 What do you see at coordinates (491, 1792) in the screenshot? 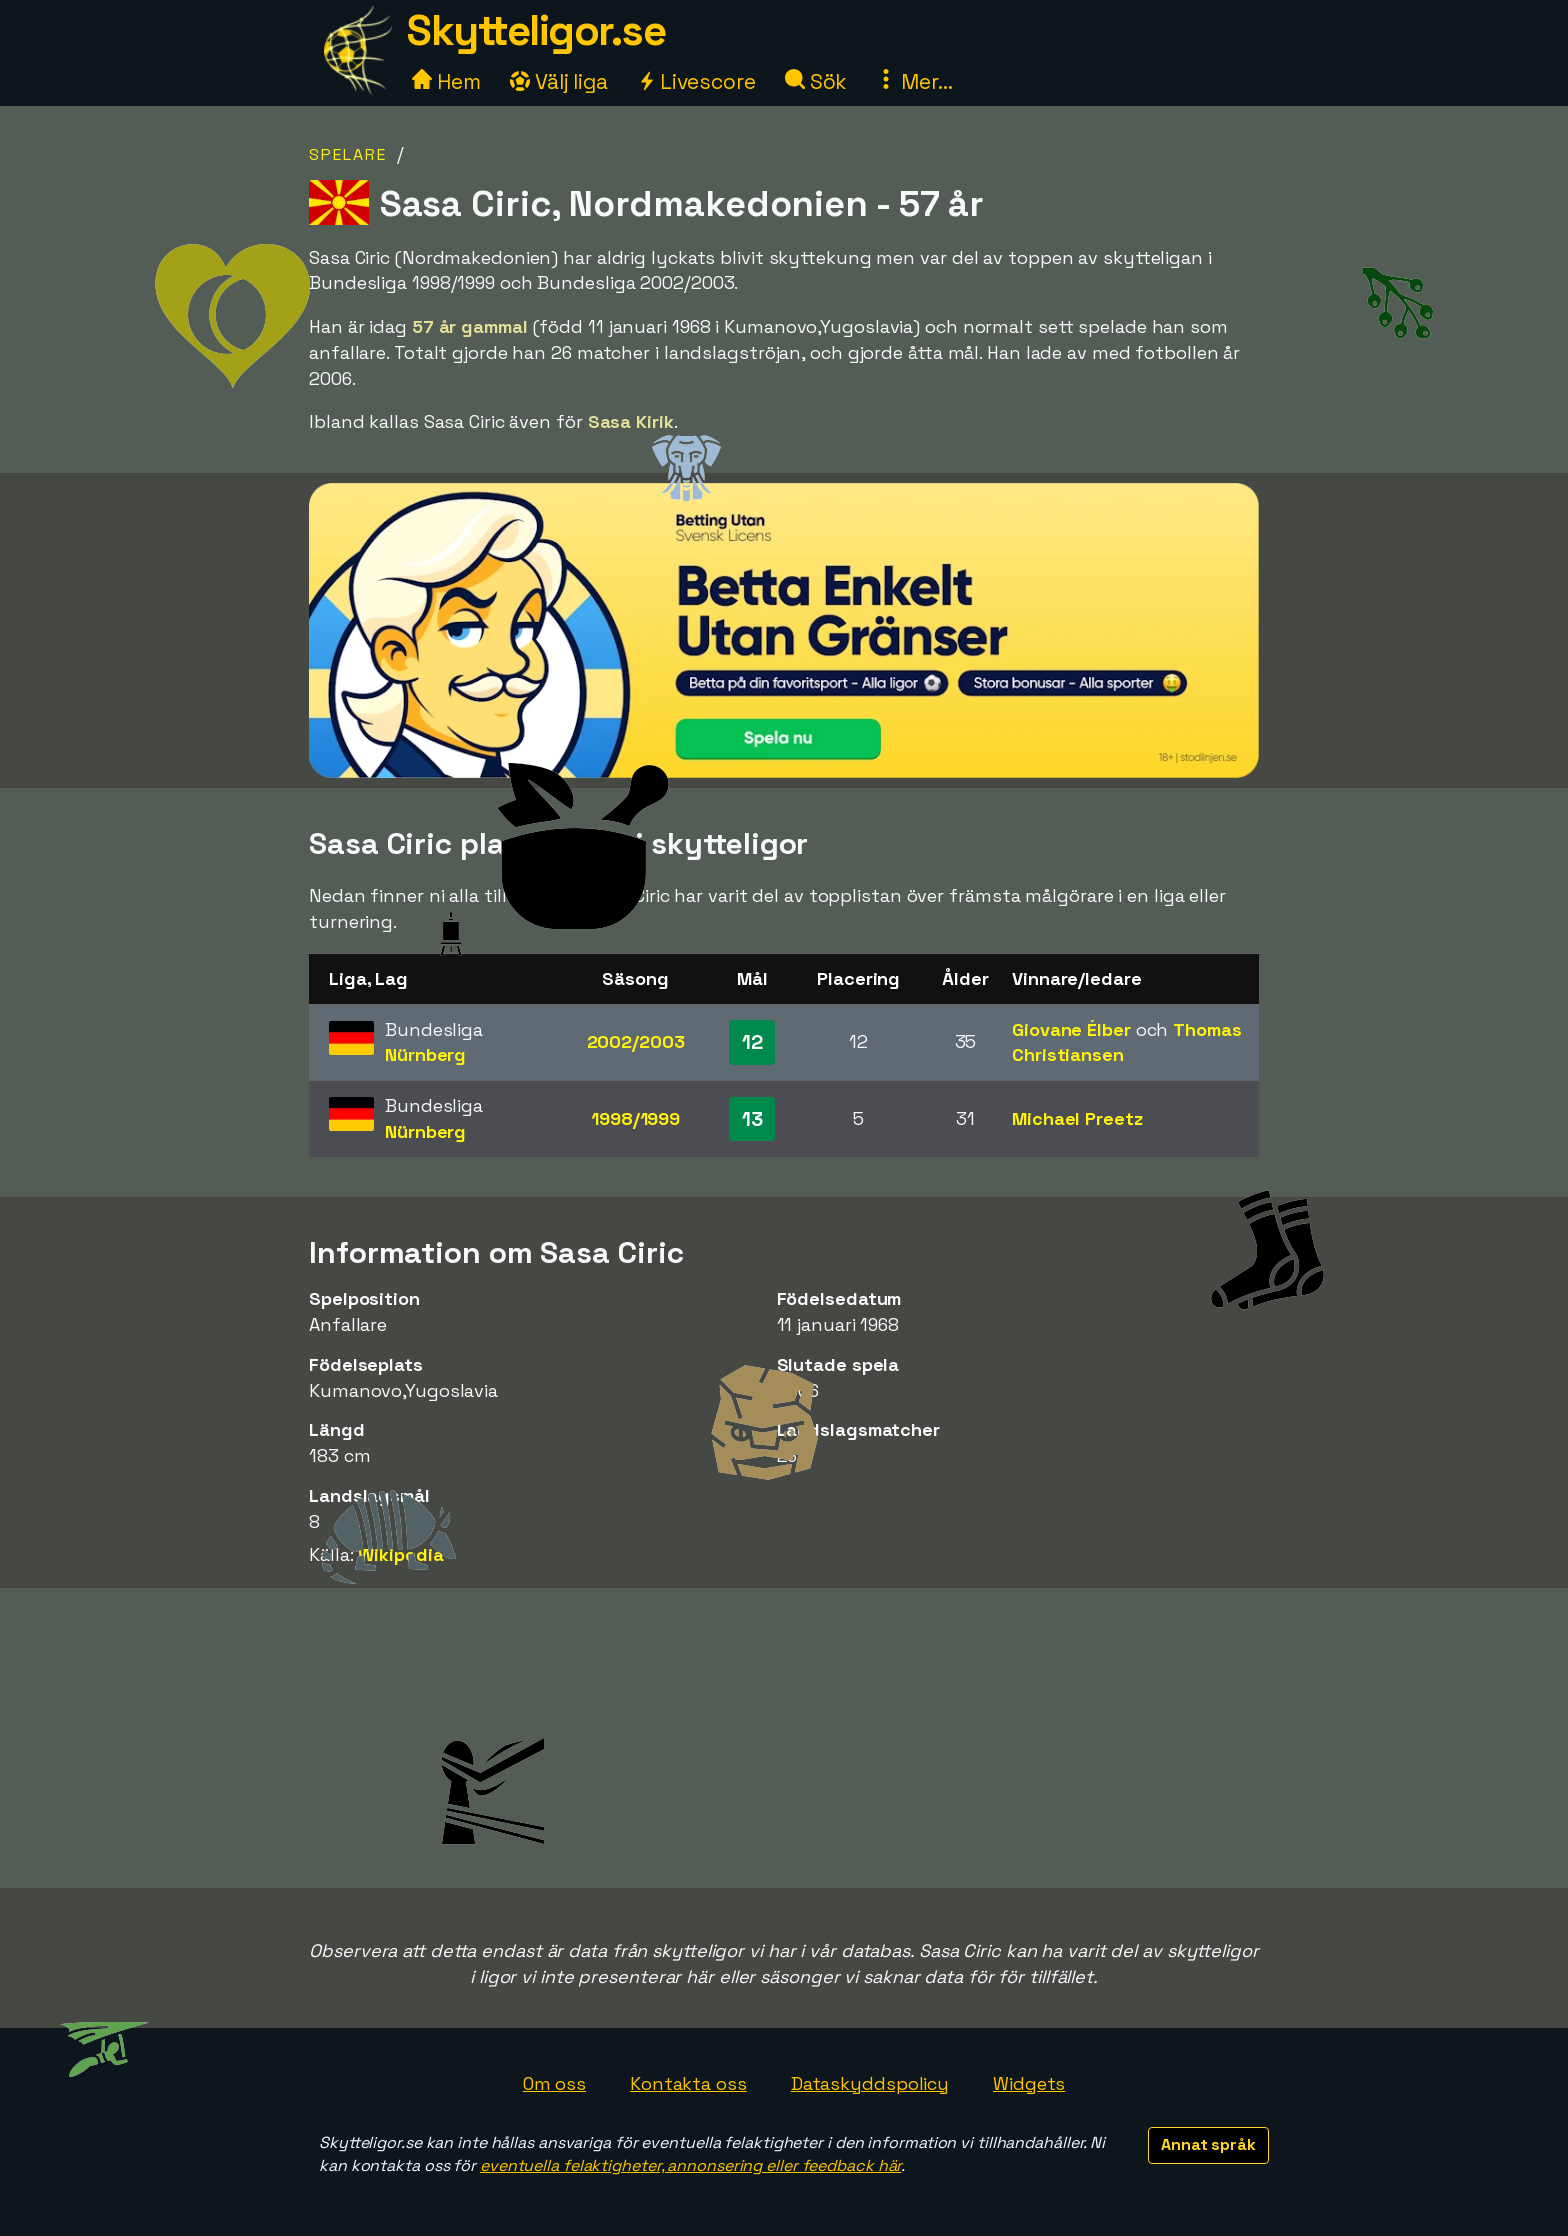
I see `lock picking skill or ability in a game` at bounding box center [491, 1792].